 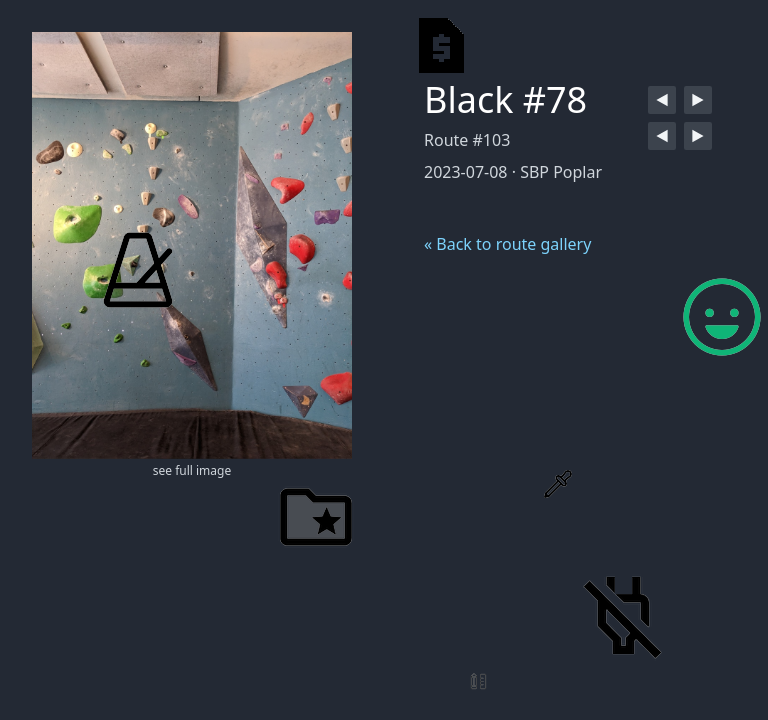 What do you see at coordinates (722, 317) in the screenshot?
I see `rate your experience positively` at bounding box center [722, 317].